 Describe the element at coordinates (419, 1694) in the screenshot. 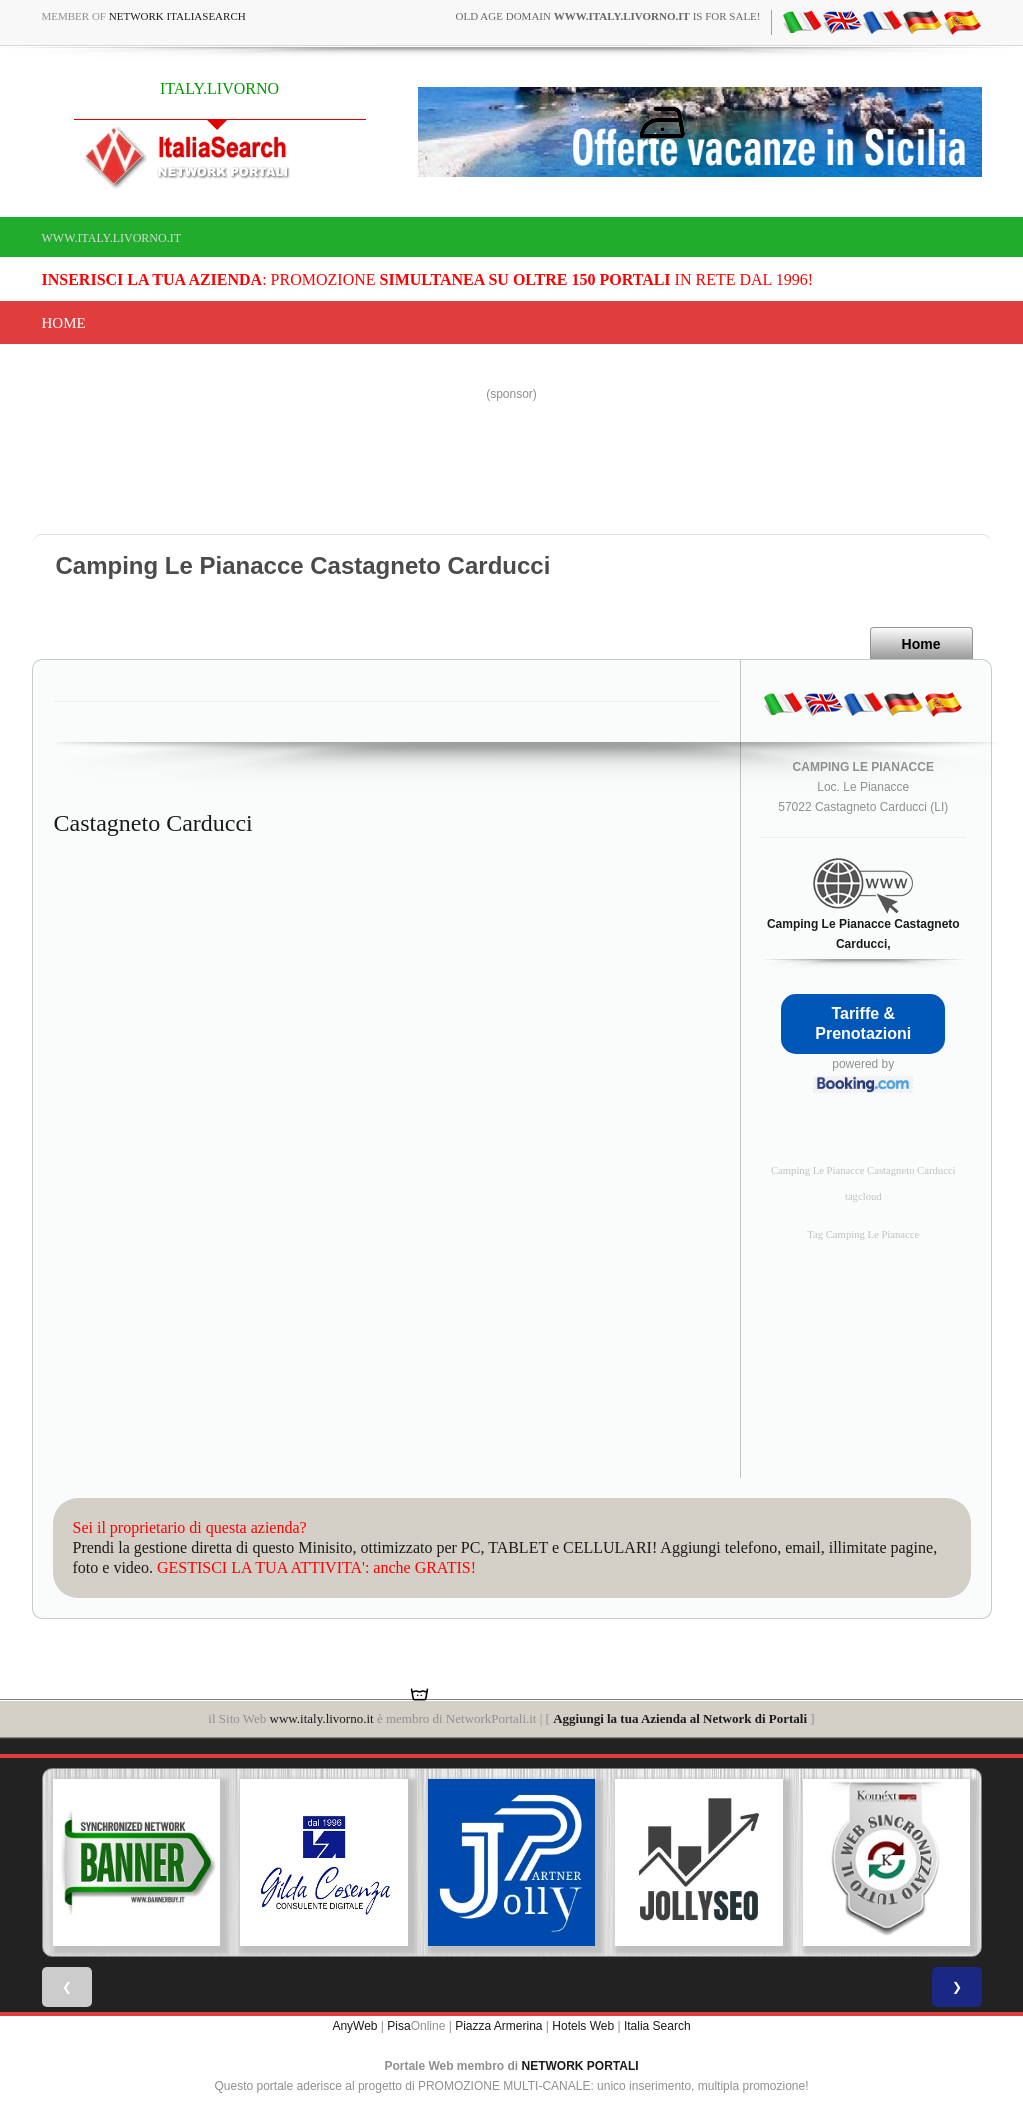

I see `wash at low temperature setting` at that location.